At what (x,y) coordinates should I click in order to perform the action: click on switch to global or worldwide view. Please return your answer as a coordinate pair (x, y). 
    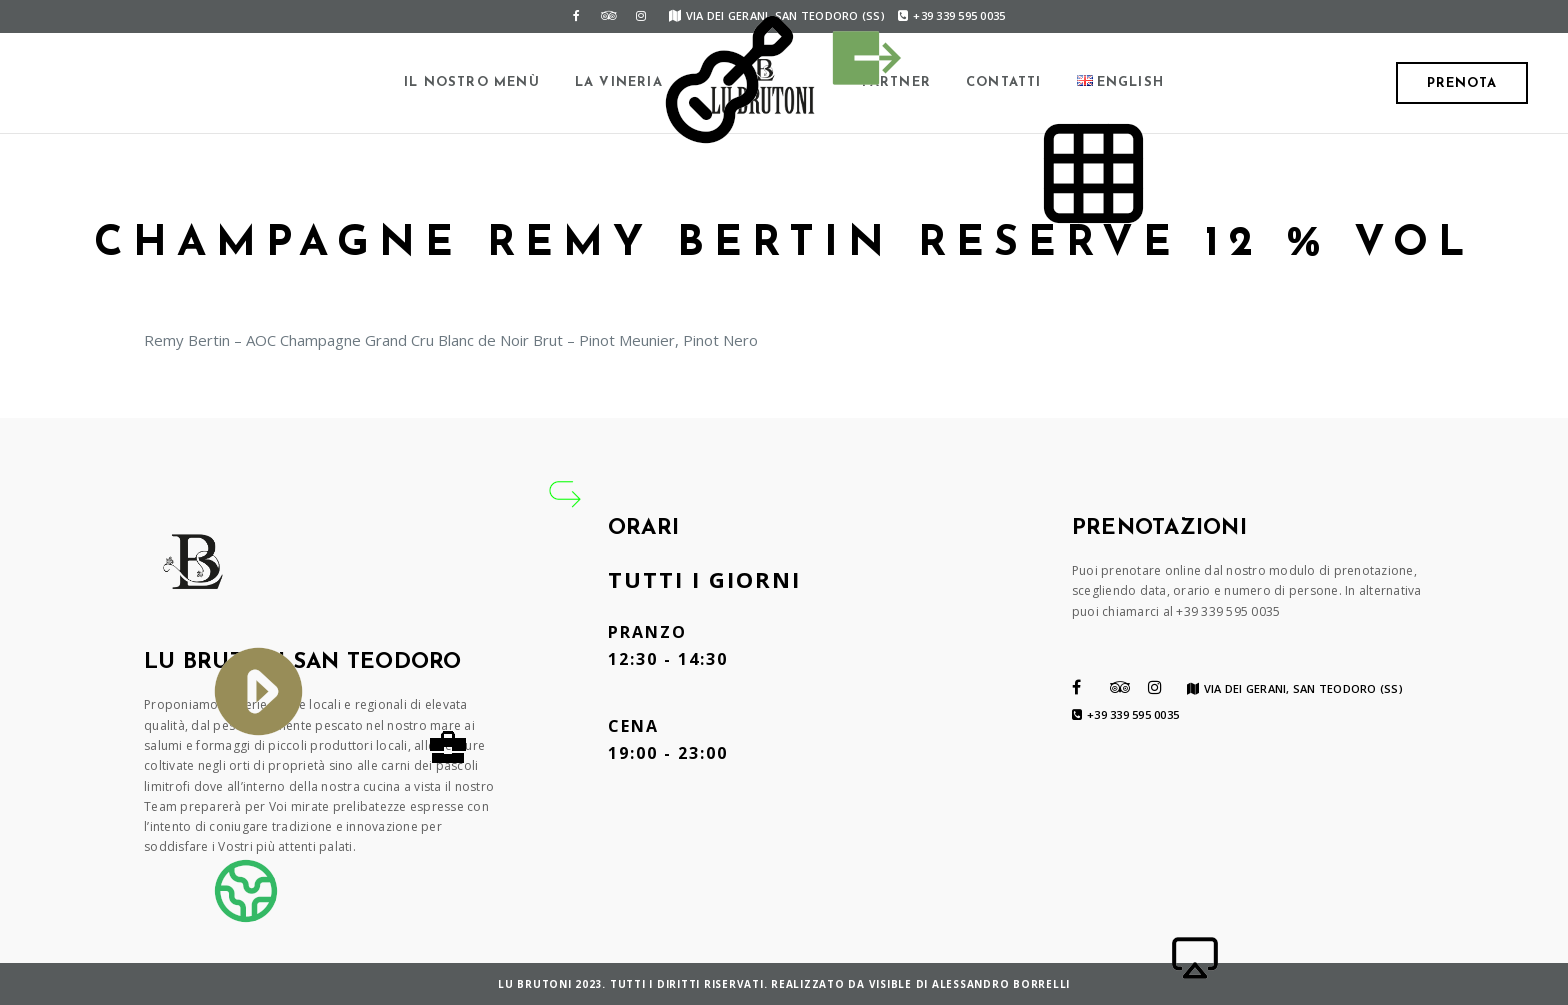
    Looking at the image, I should click on (246, 891).